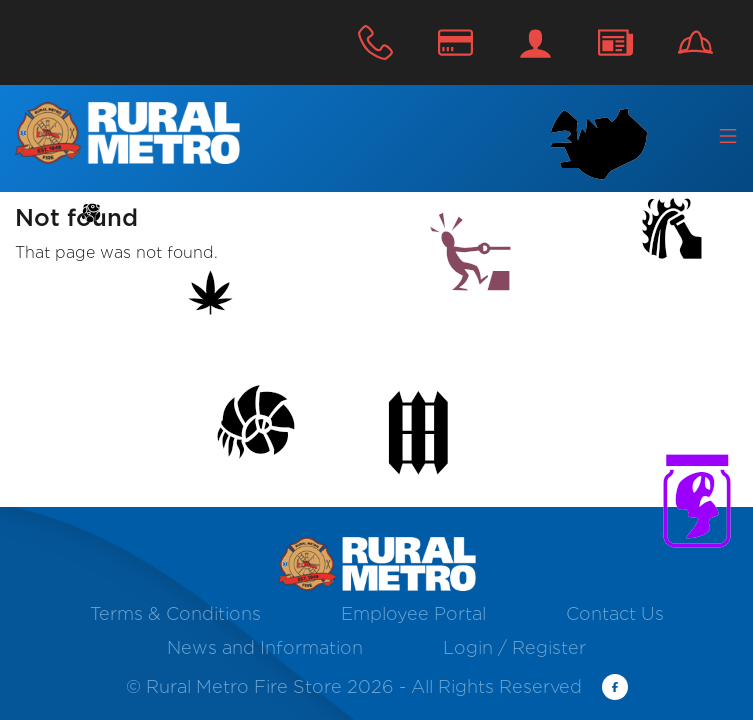 The height and width of the screenshot is (720, 753). What do you see at coordinates (256, 422) in the screenshot?
I see `nautilus shell icon for marine or ocean-themed content` at bounding box center [256, 422].